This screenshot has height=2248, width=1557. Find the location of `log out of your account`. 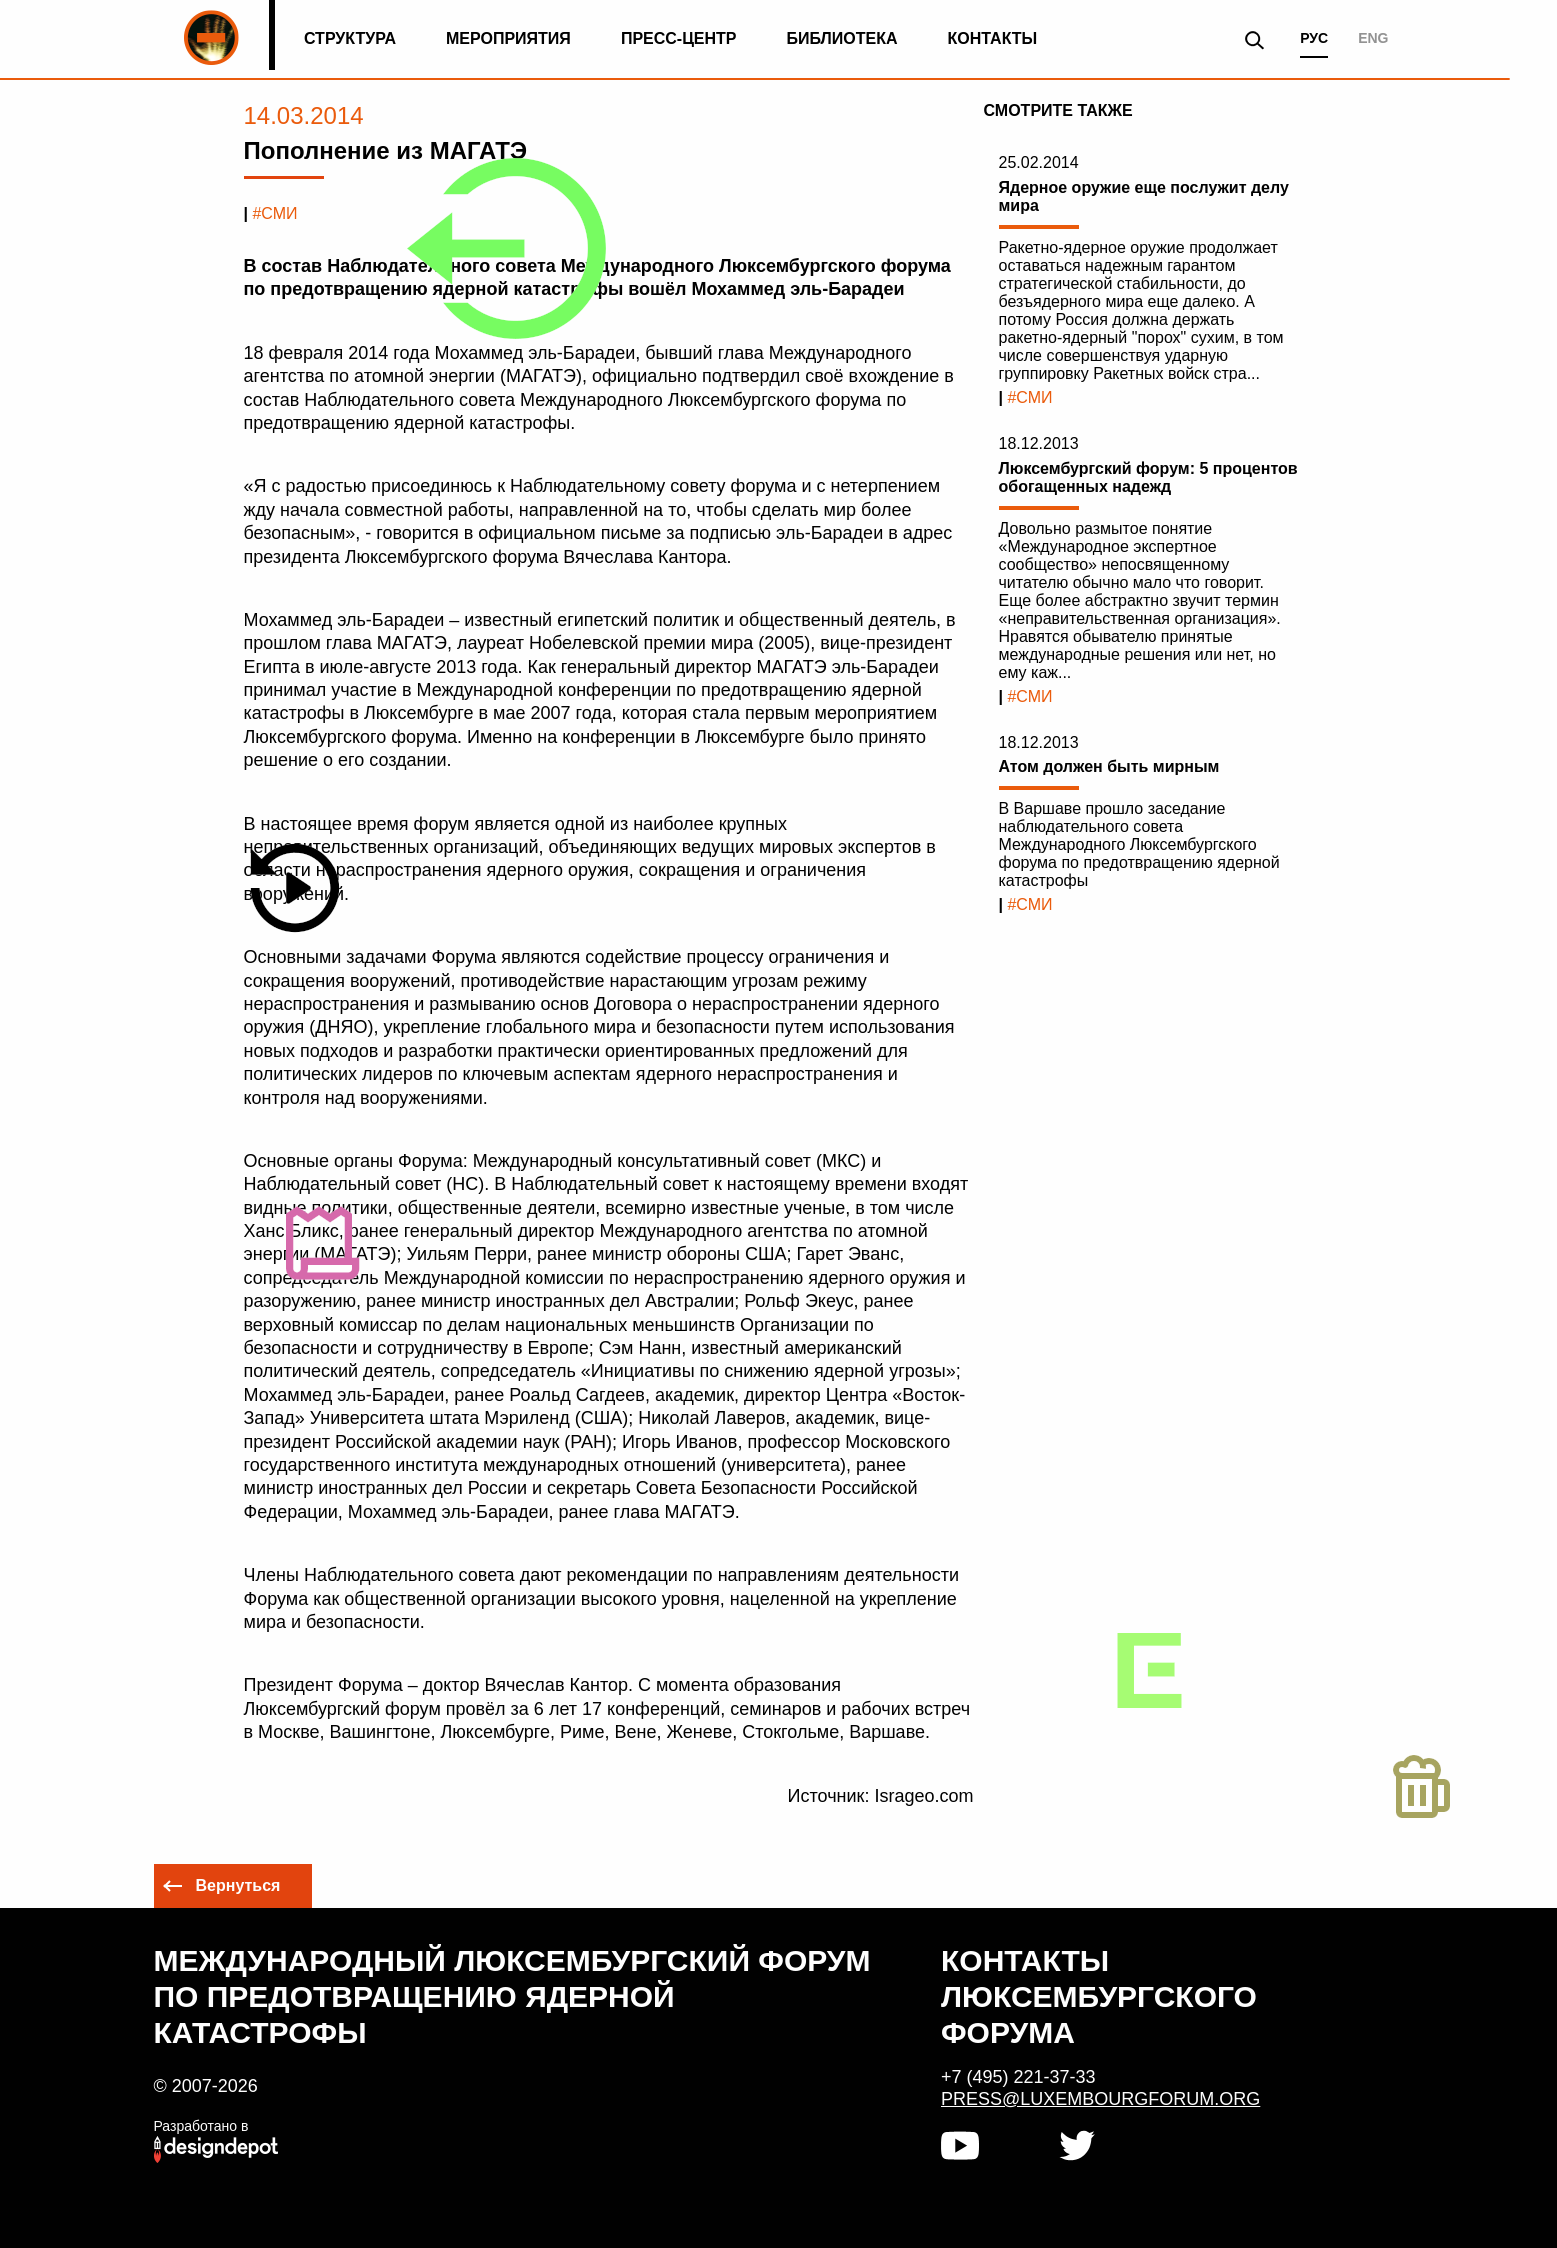

log out of your account is located at coordinates (515, 248).